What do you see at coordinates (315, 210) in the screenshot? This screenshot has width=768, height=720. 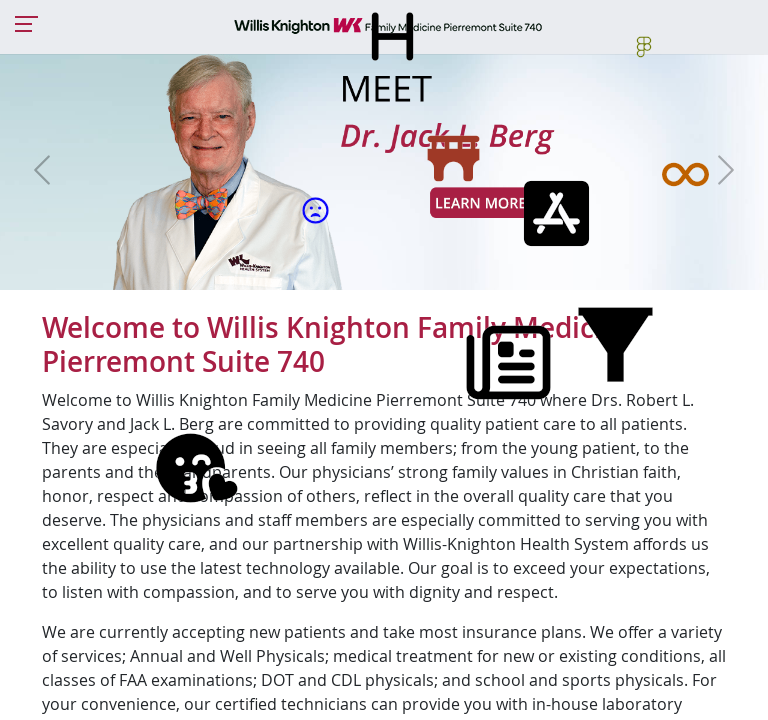 I see `indicates negative feedback or dissatisfaction` at bounding box center [315, 210].